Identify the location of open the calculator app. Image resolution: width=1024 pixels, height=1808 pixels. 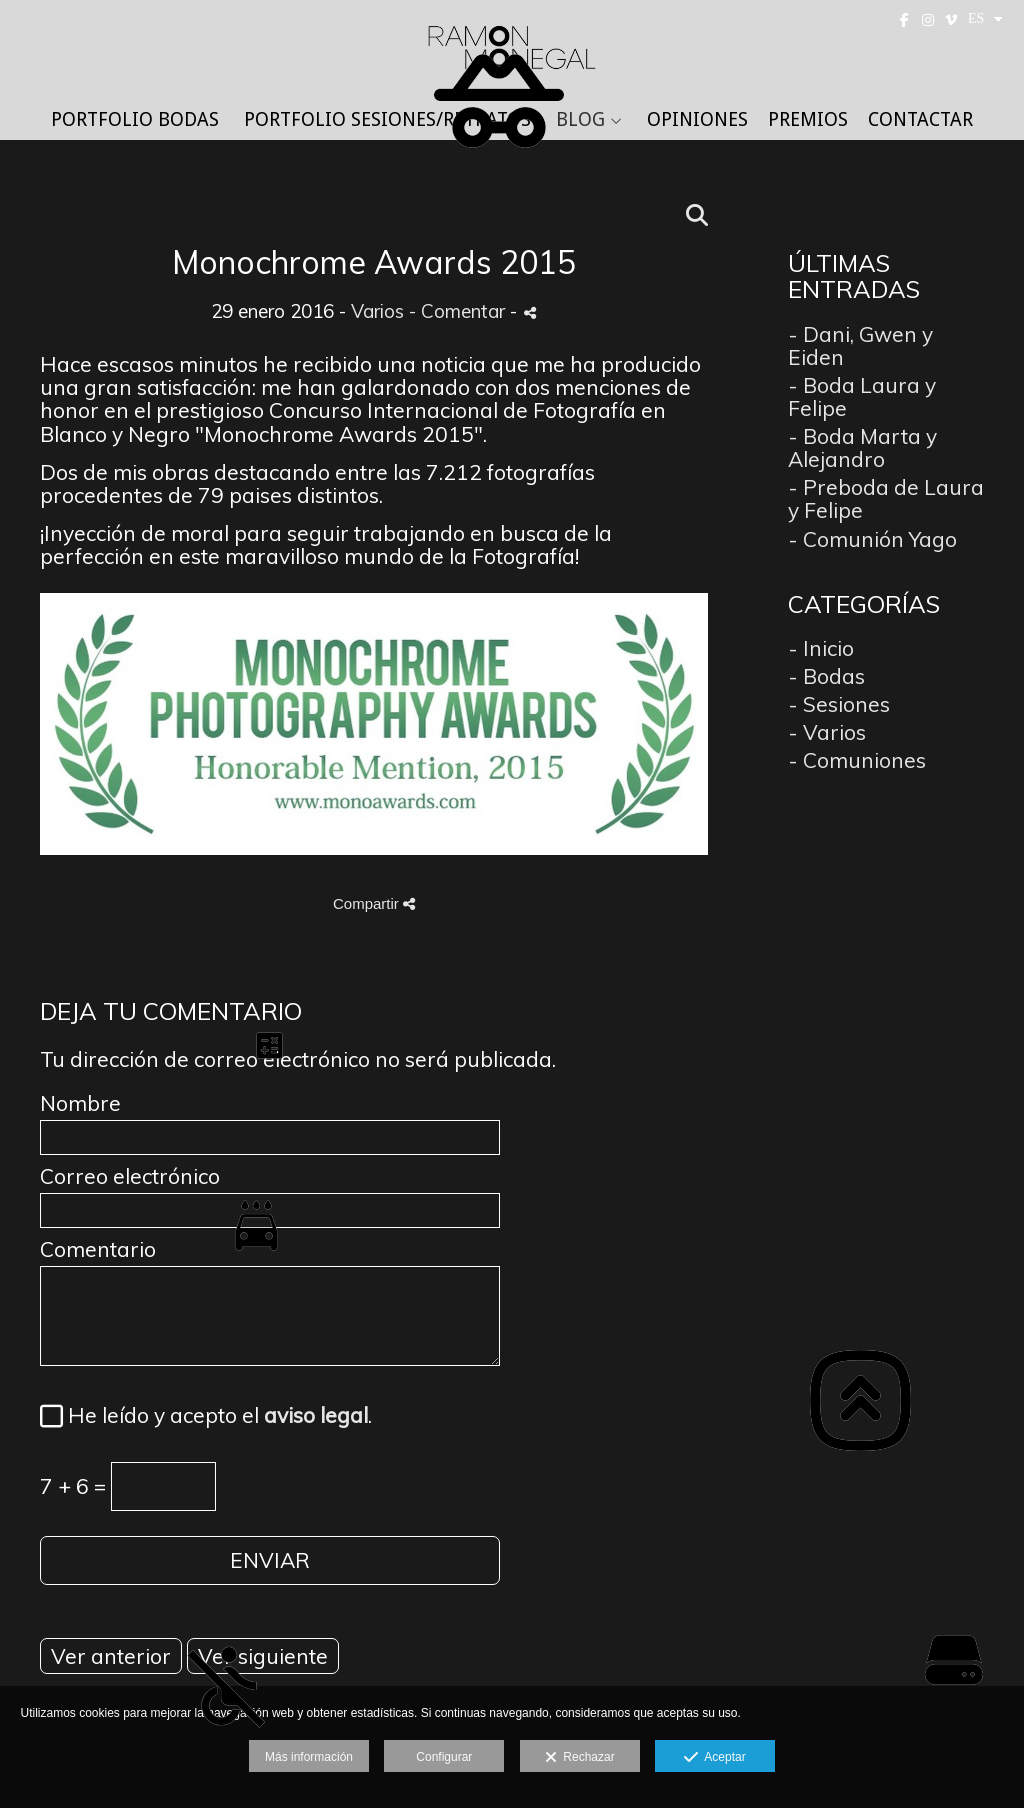
(269, 1045).